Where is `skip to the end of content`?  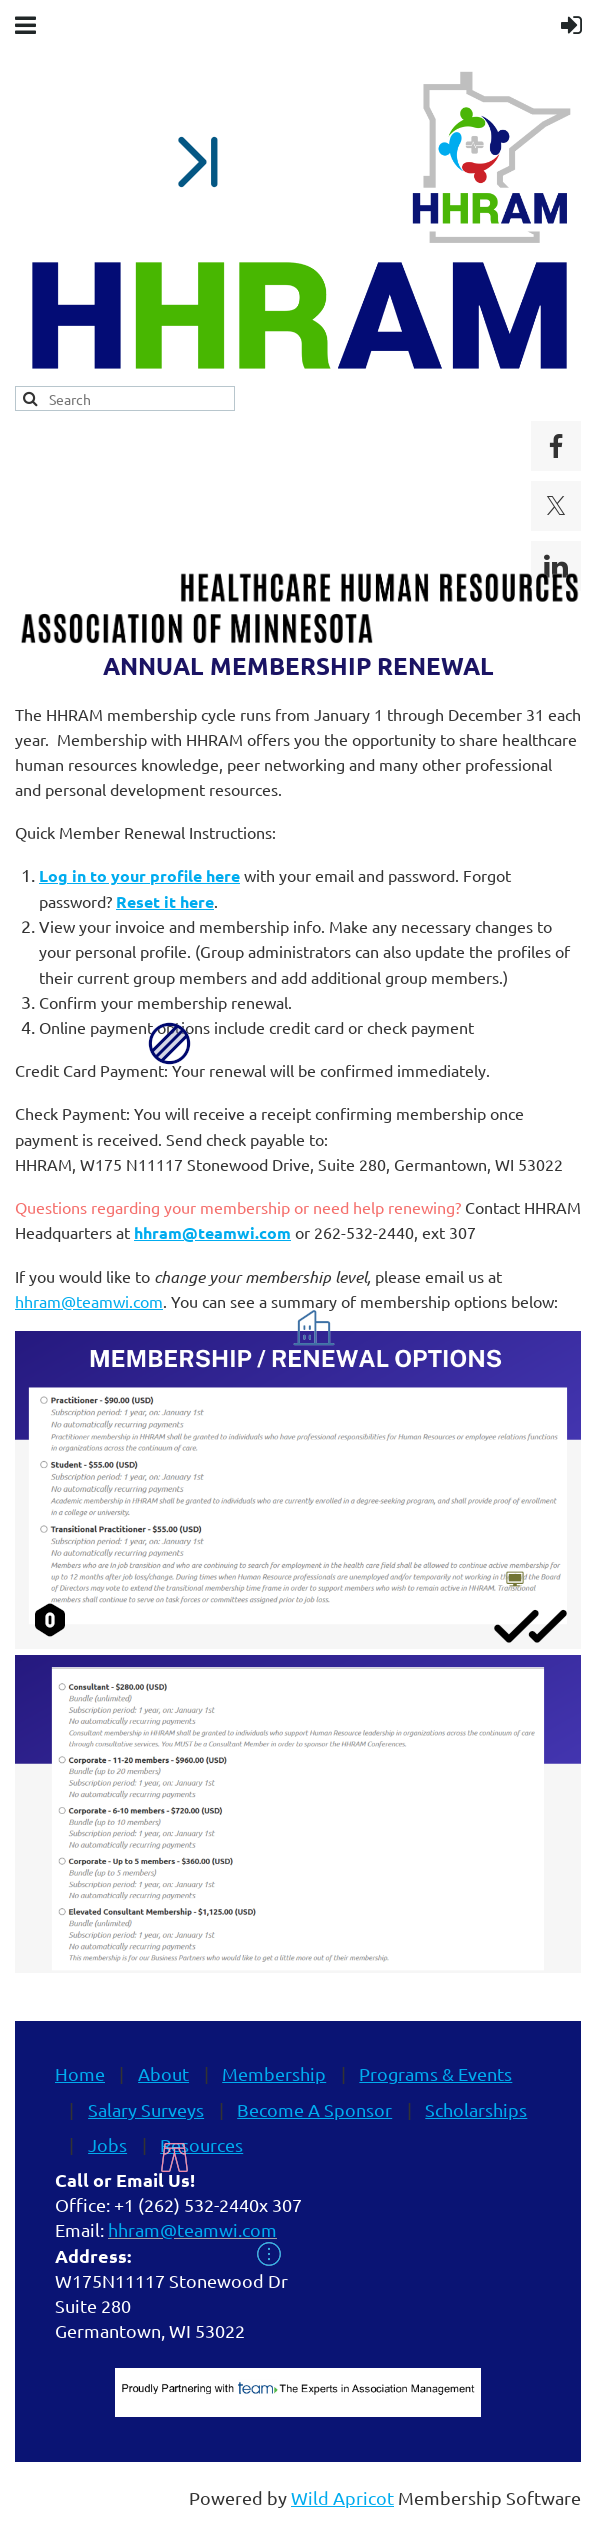
skip to the end of content is located at coordinates (199, 162).